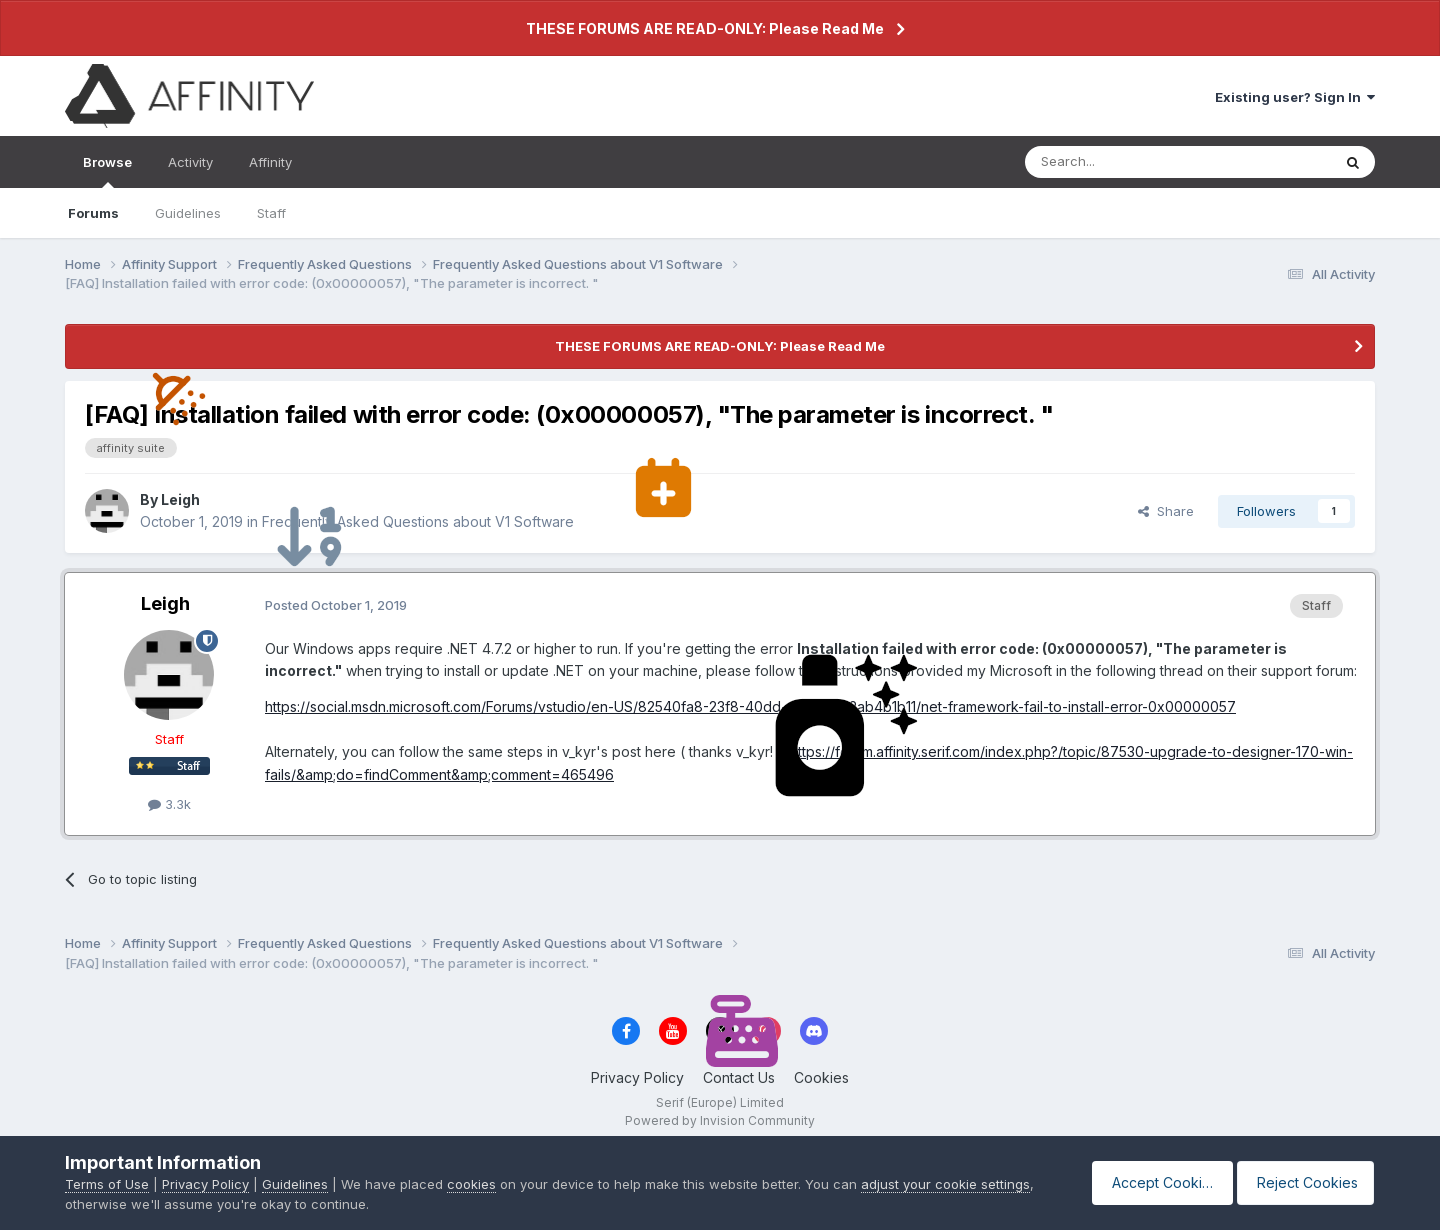  I want to click on access point of sale system, so click(742, 1031).